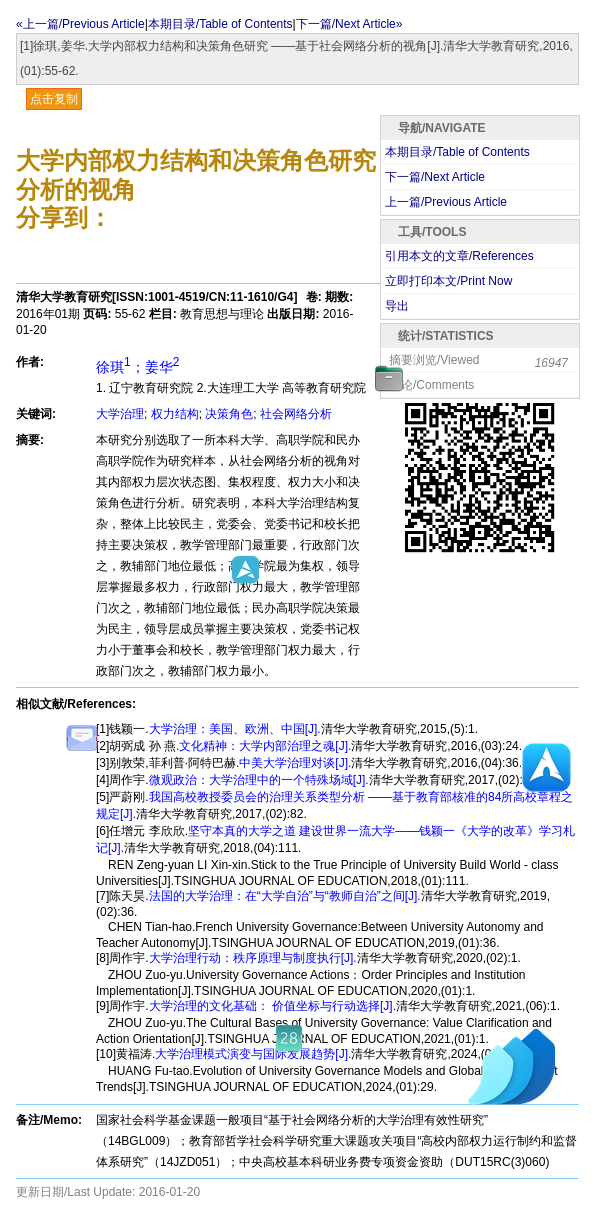 This screenshot has width=595, height=1217. What do you see at coordinates (82, 738) in the screenshot?
I see `open the mail app` at bounding box center [82, 738].